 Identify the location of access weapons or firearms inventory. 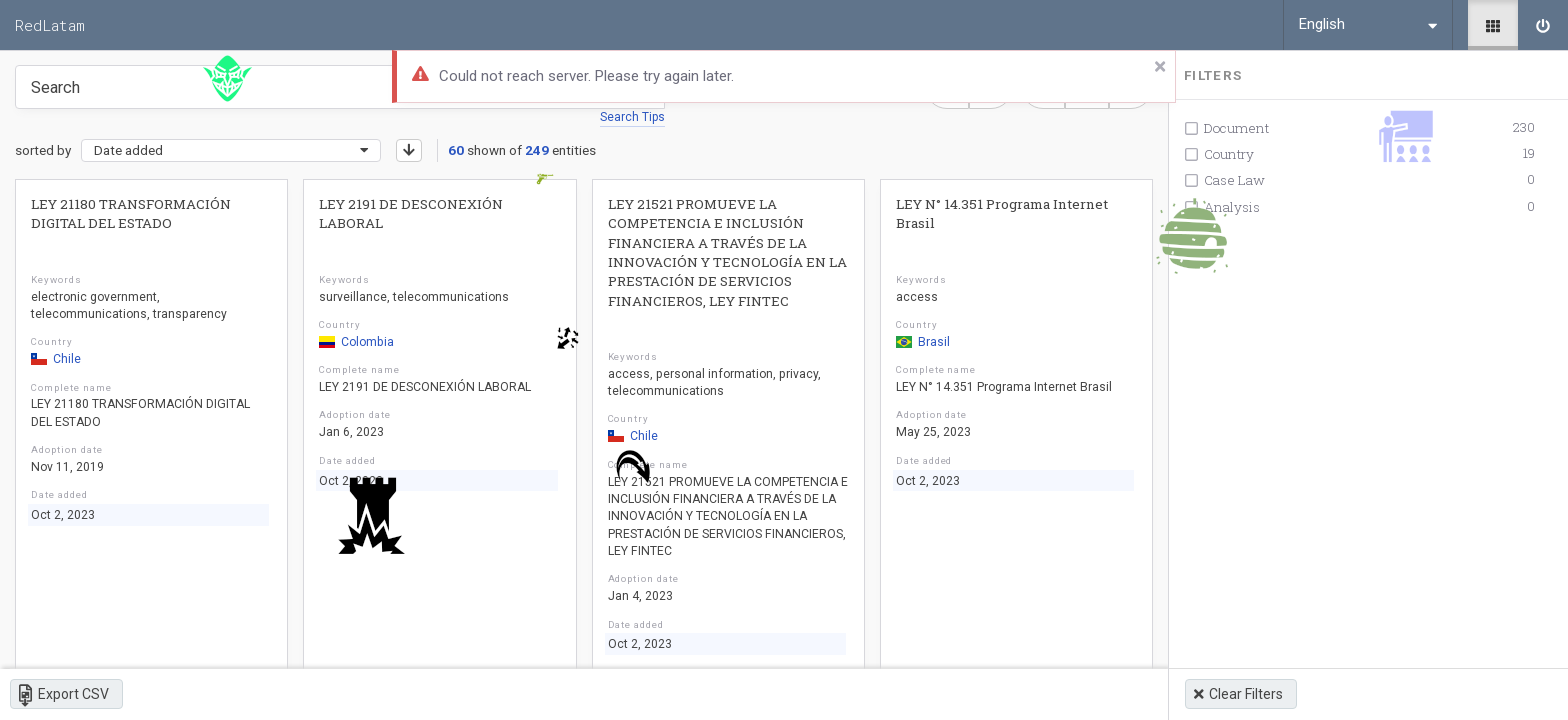
(545, 179).